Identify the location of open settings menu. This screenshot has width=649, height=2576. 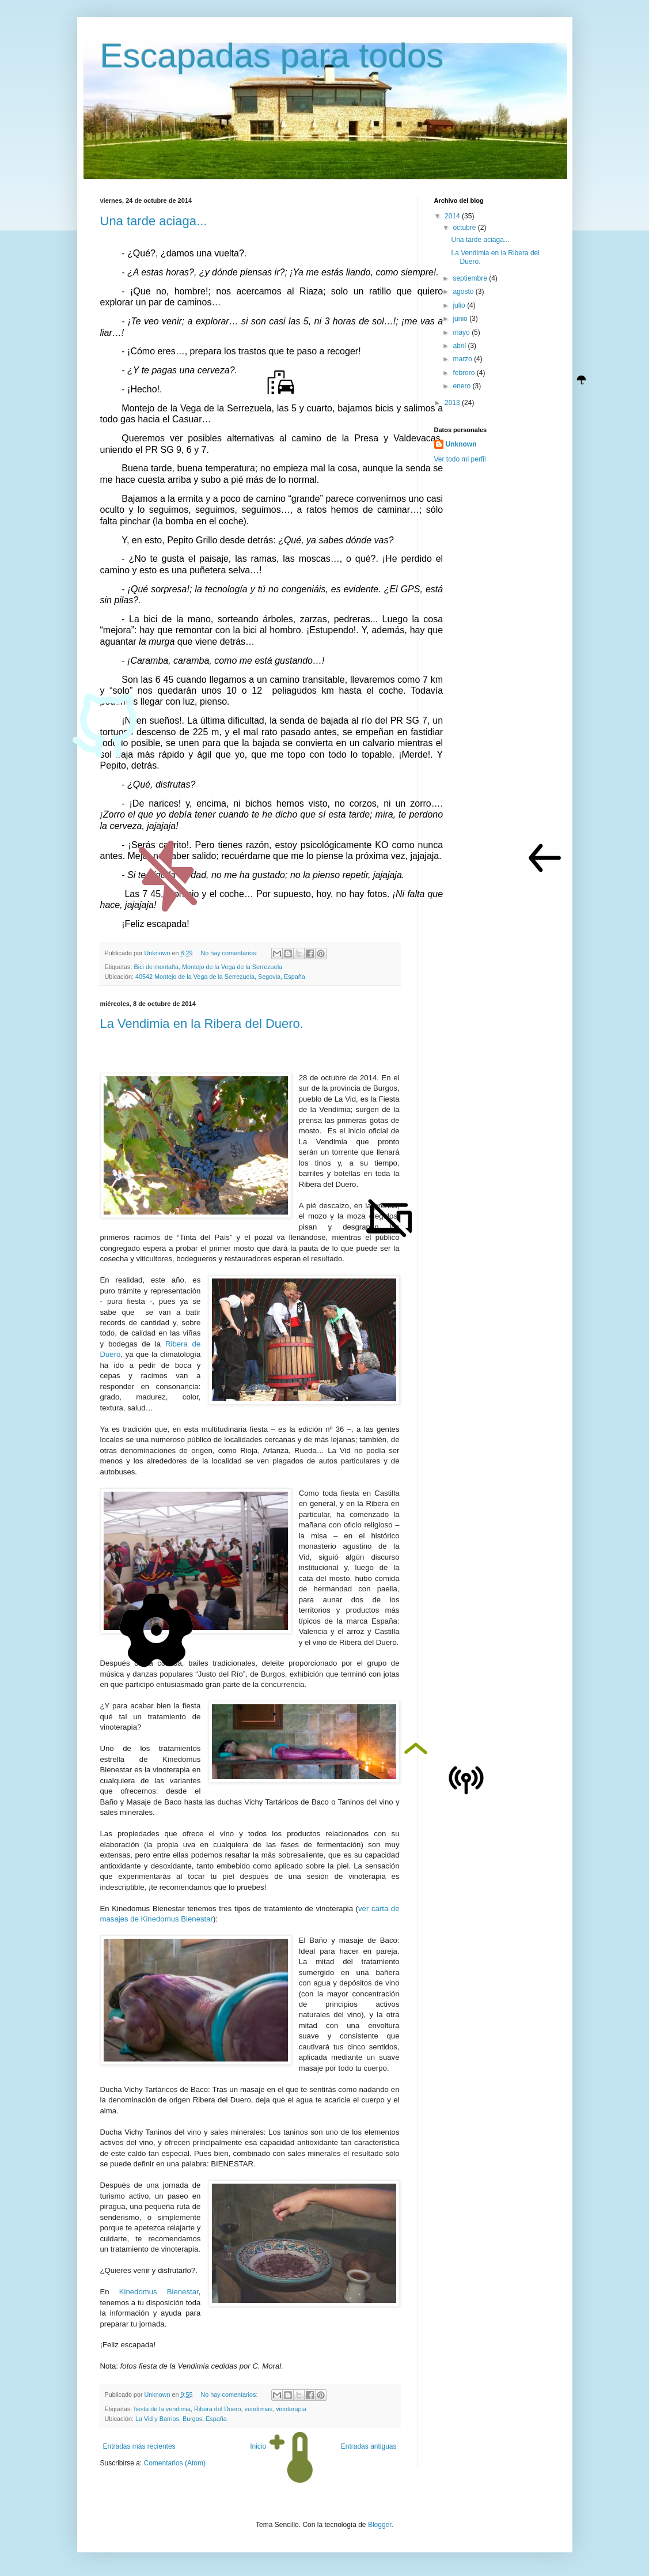
(156, 1630).